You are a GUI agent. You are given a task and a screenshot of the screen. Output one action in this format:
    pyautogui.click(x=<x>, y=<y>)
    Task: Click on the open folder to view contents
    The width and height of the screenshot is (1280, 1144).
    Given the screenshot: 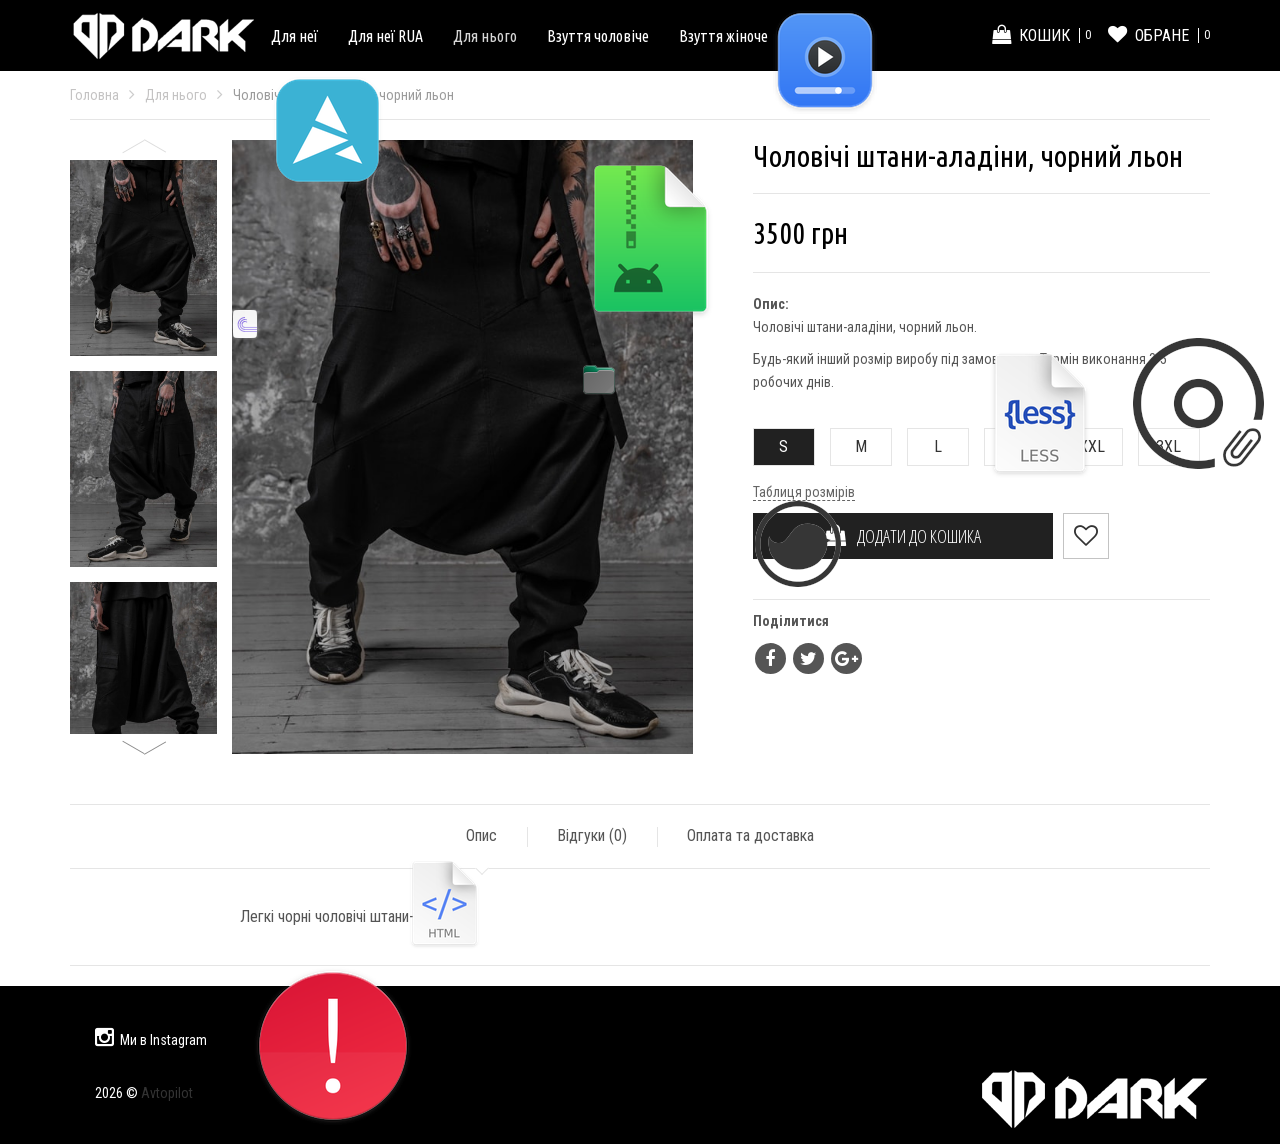 What is the action you would take?
    pyautogui.click(x=599, y=379)
    